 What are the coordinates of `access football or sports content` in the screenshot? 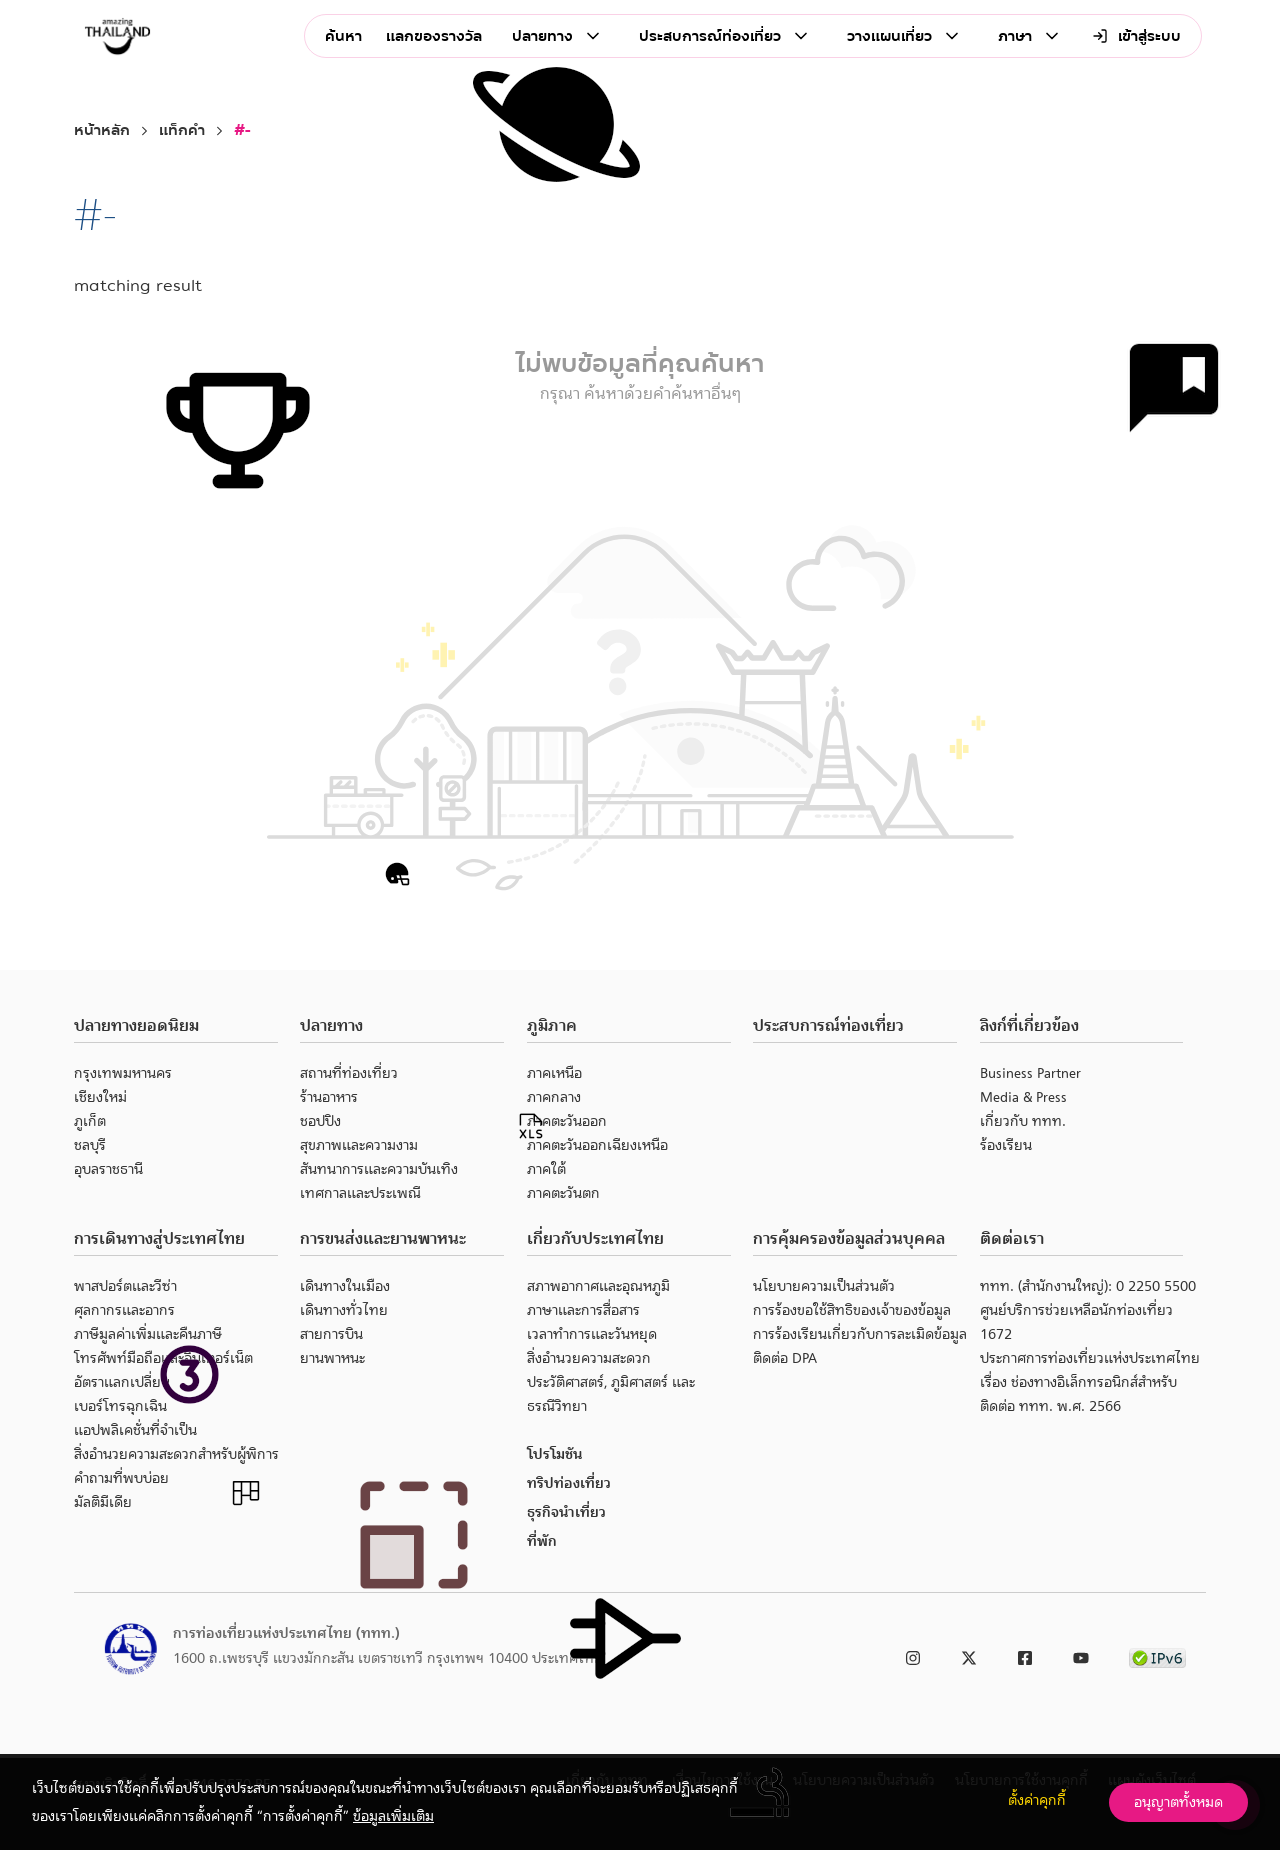 It's located at (397, 874).